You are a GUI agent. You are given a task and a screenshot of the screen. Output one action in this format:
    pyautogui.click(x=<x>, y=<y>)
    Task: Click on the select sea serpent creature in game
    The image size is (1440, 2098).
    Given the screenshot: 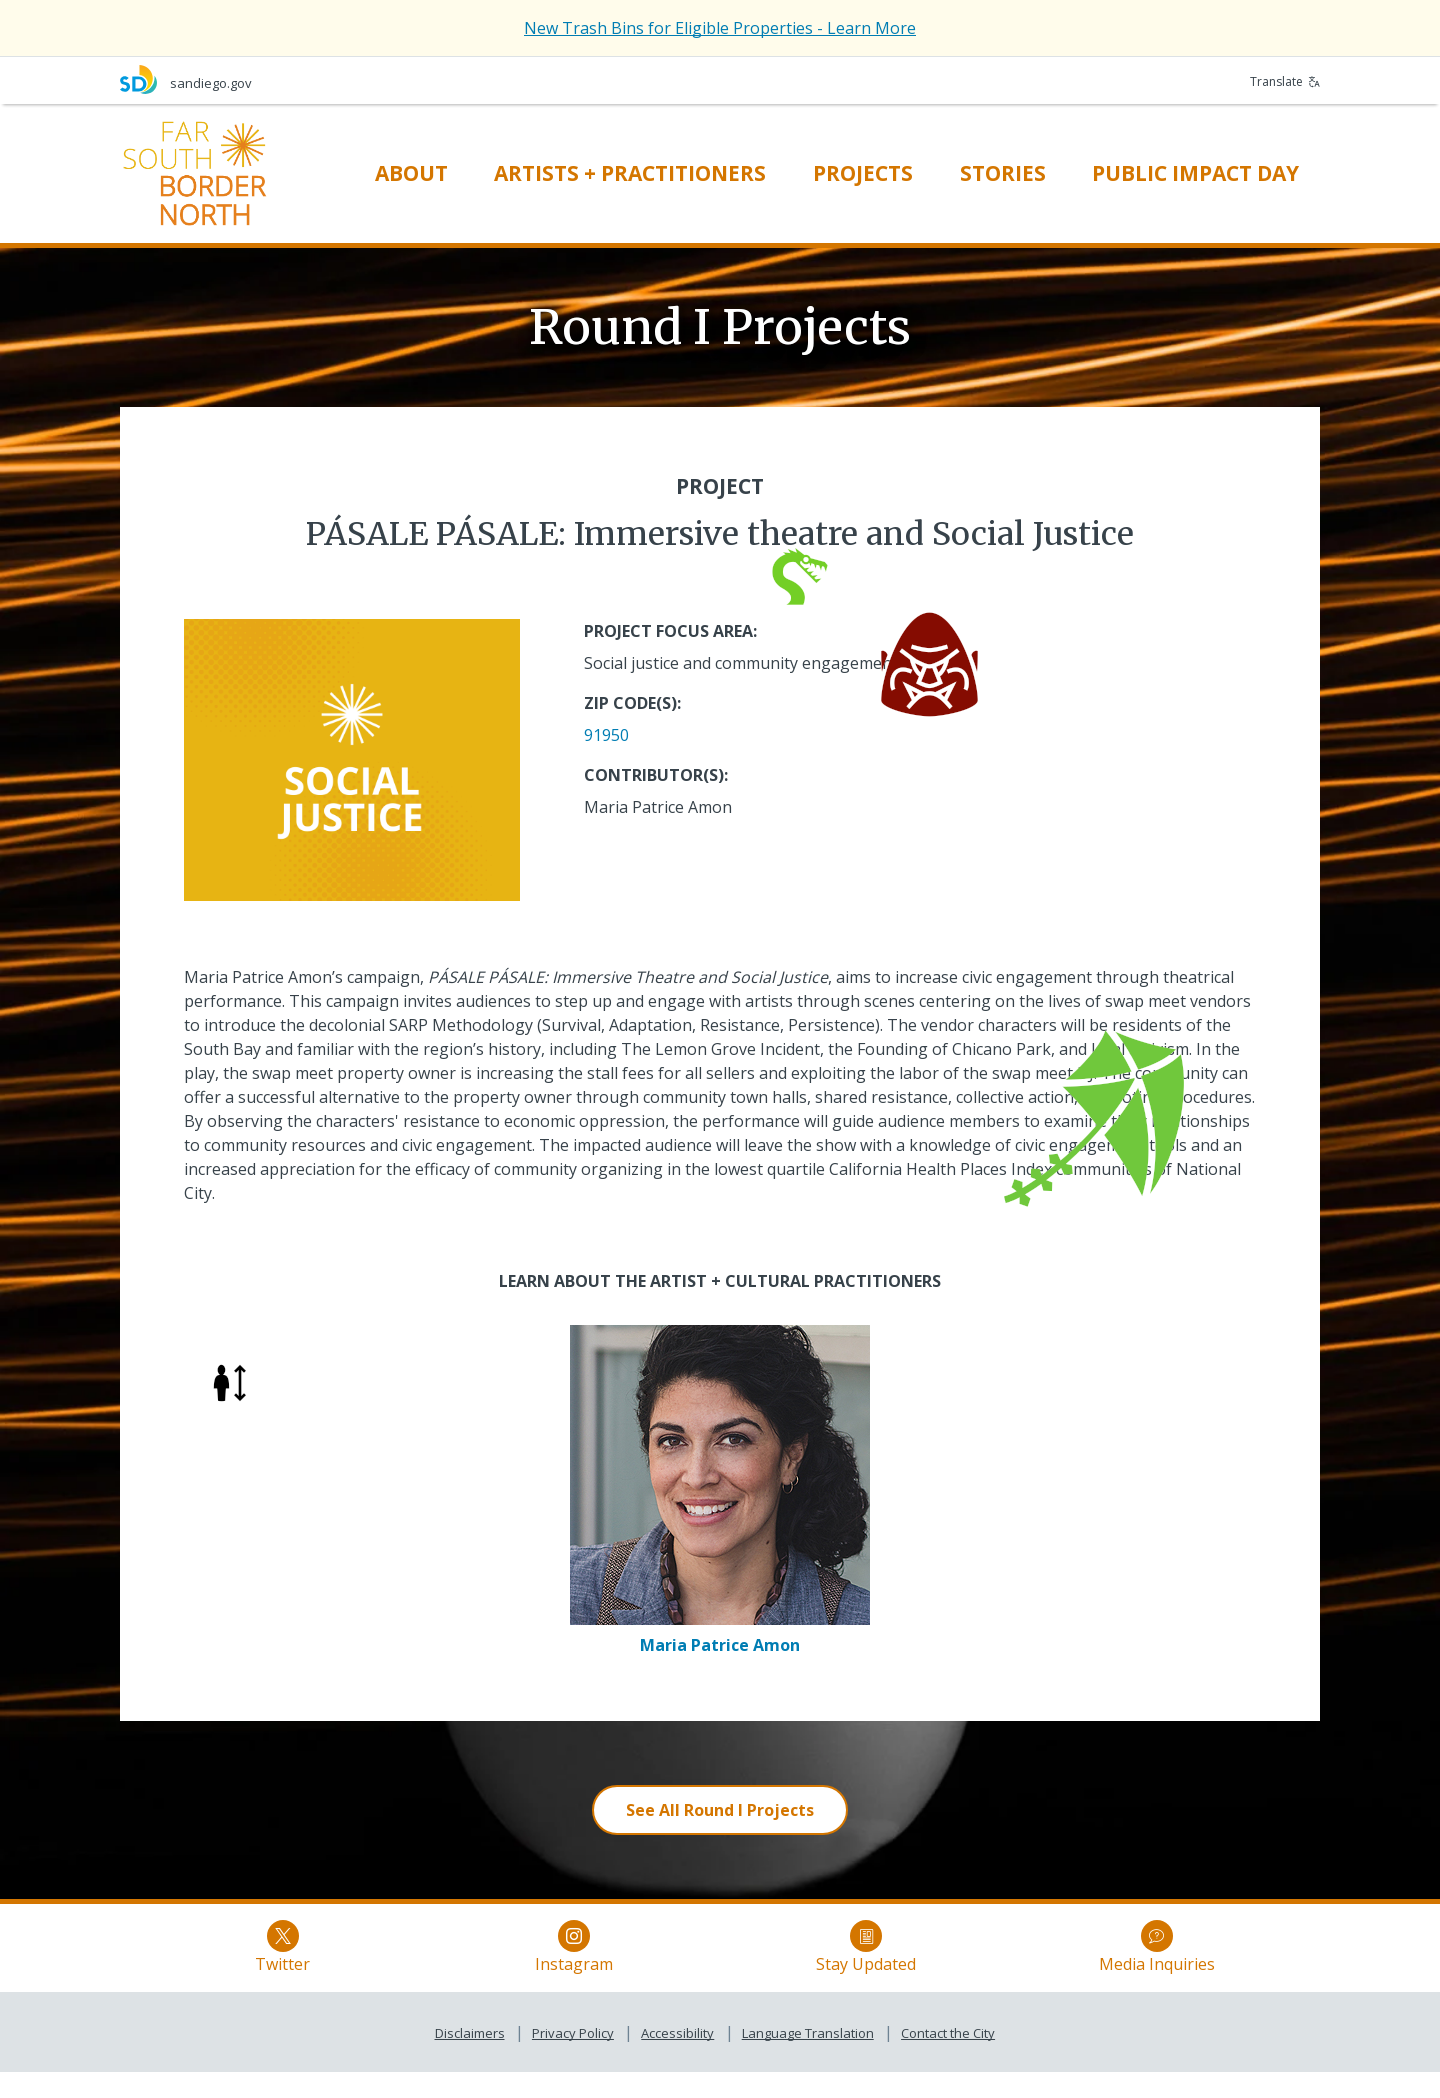 What is the action you would take?
    pyautogui.click(x=799, y=576)
    